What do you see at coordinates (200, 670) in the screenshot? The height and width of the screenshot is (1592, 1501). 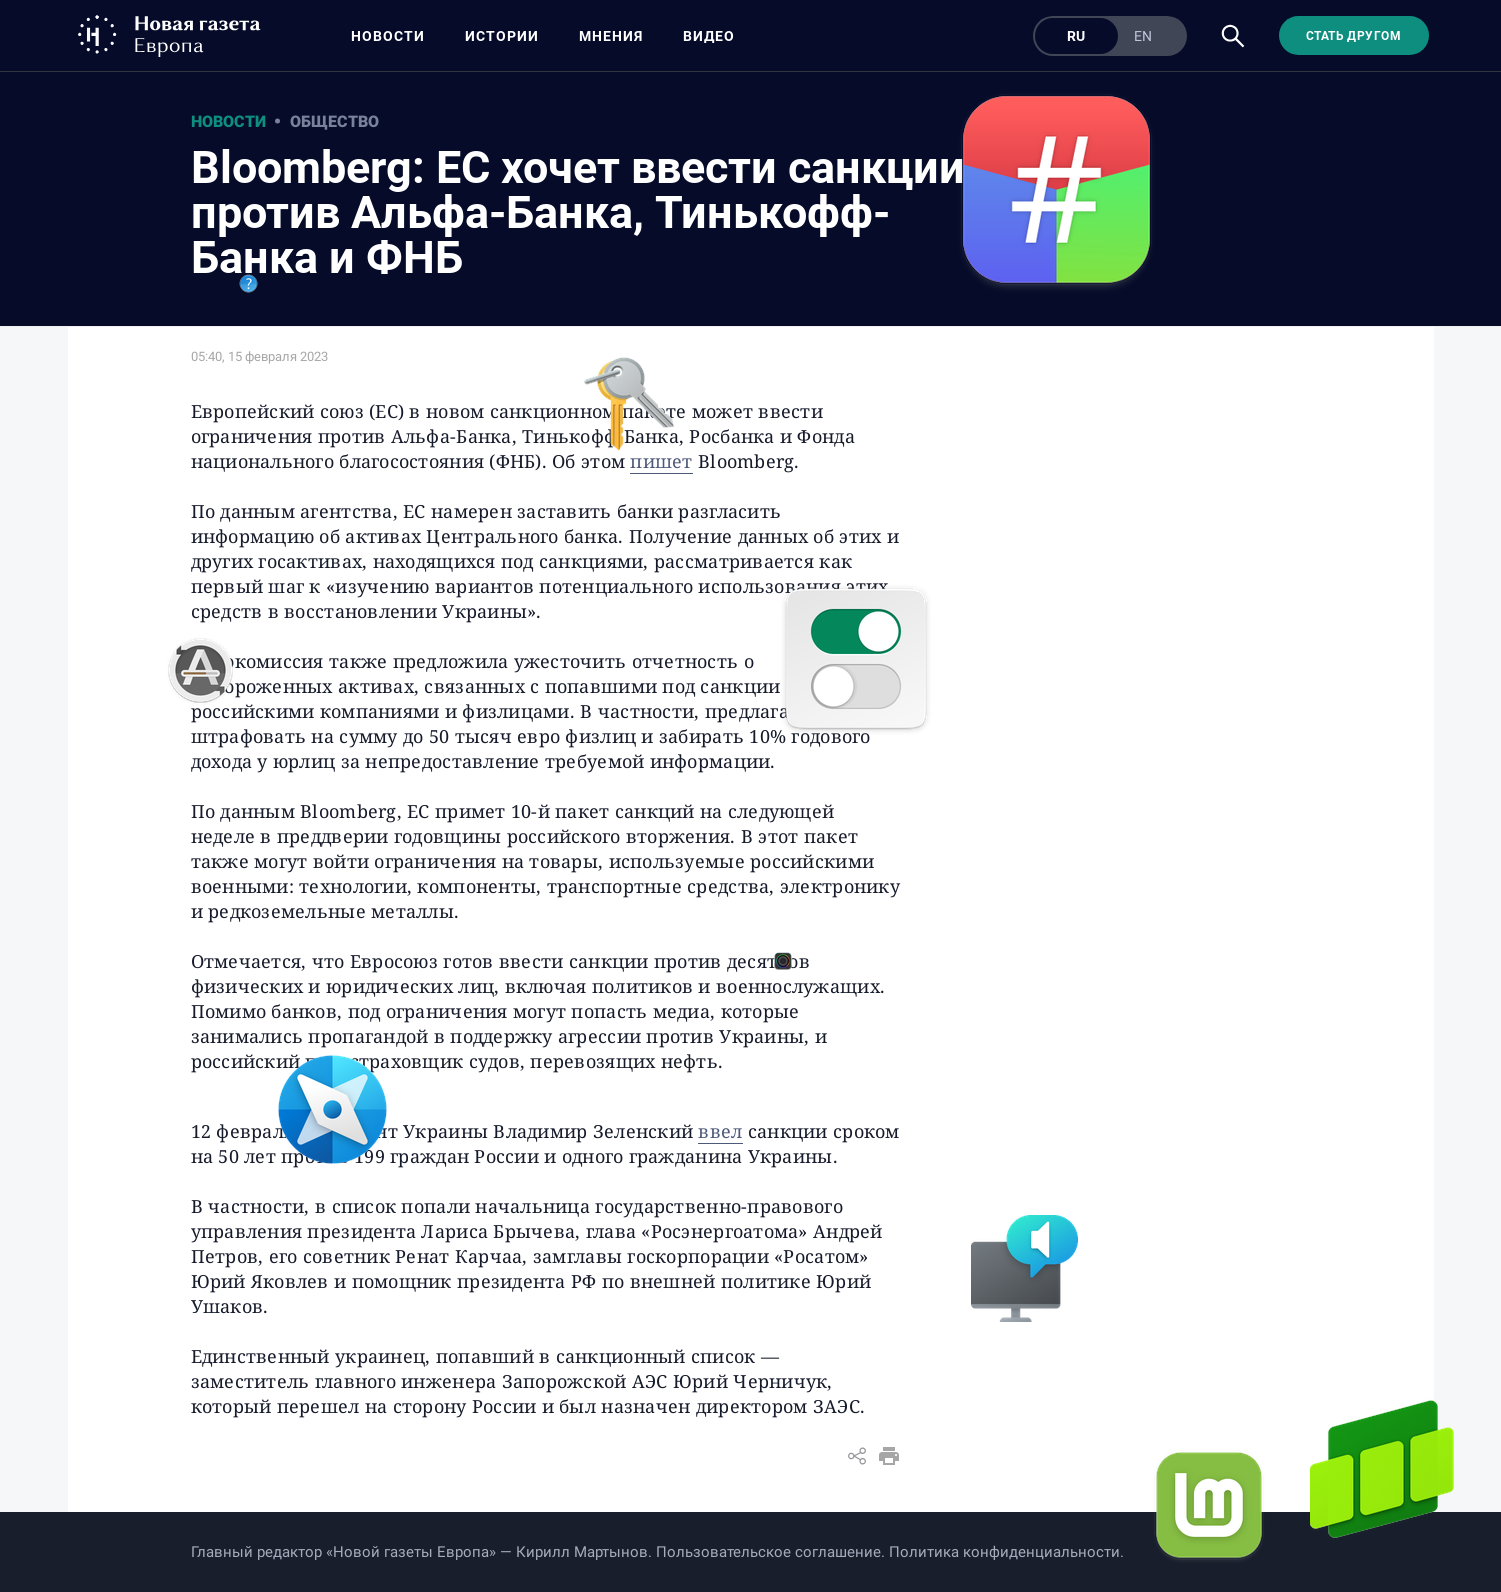 I see `open the software update manager` at bounding box center [200, 670].